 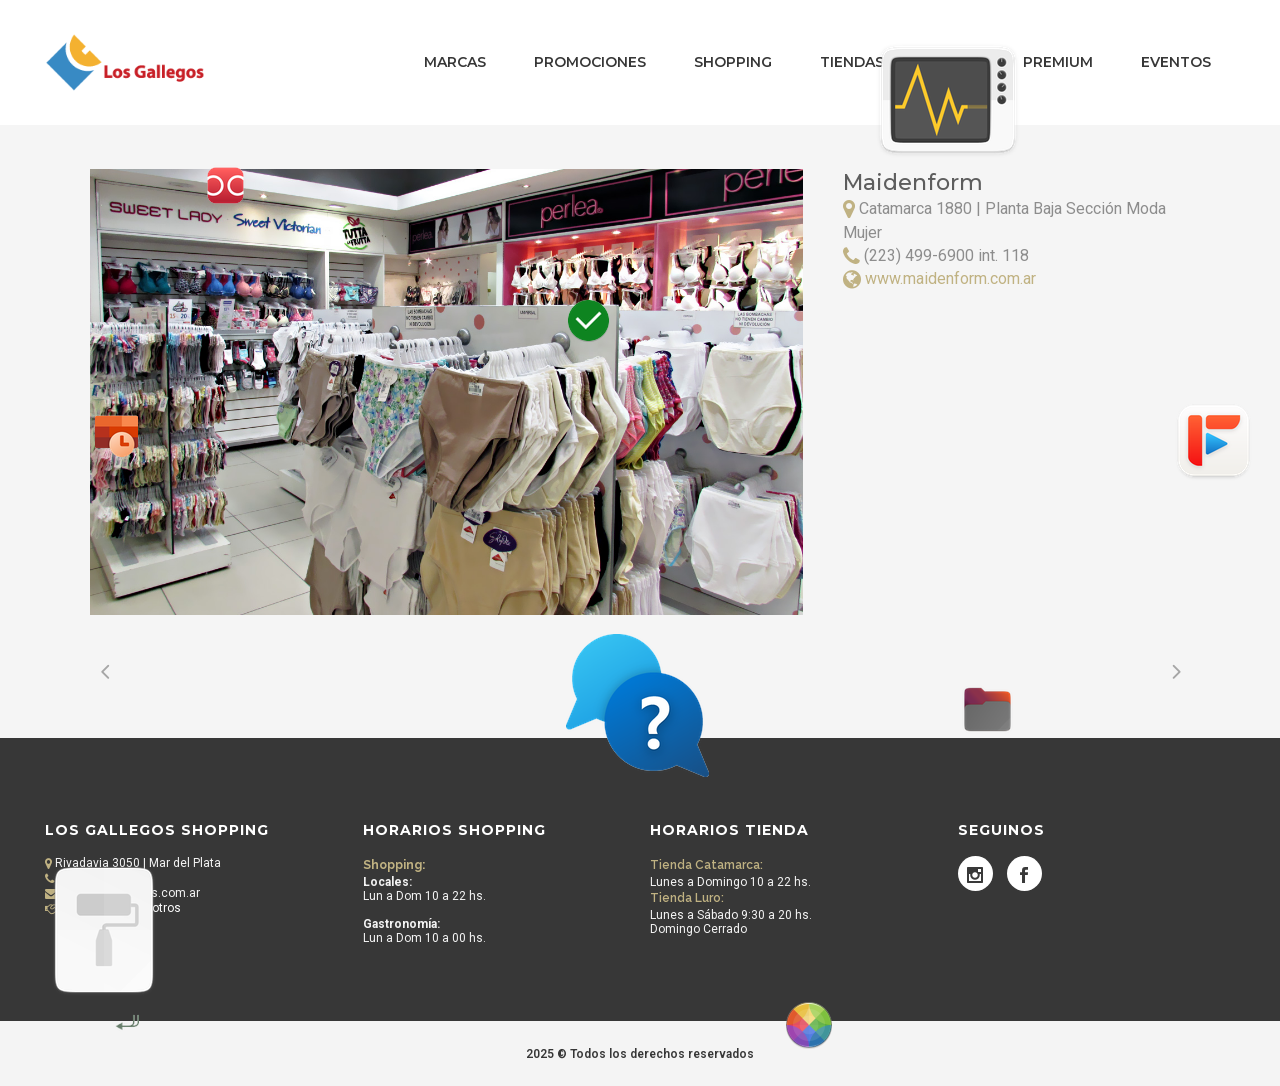 What do you see at coordinates (1213, 440) in the screenshot?
I see `open FreeTube app` at bounding box center [1213, 440].